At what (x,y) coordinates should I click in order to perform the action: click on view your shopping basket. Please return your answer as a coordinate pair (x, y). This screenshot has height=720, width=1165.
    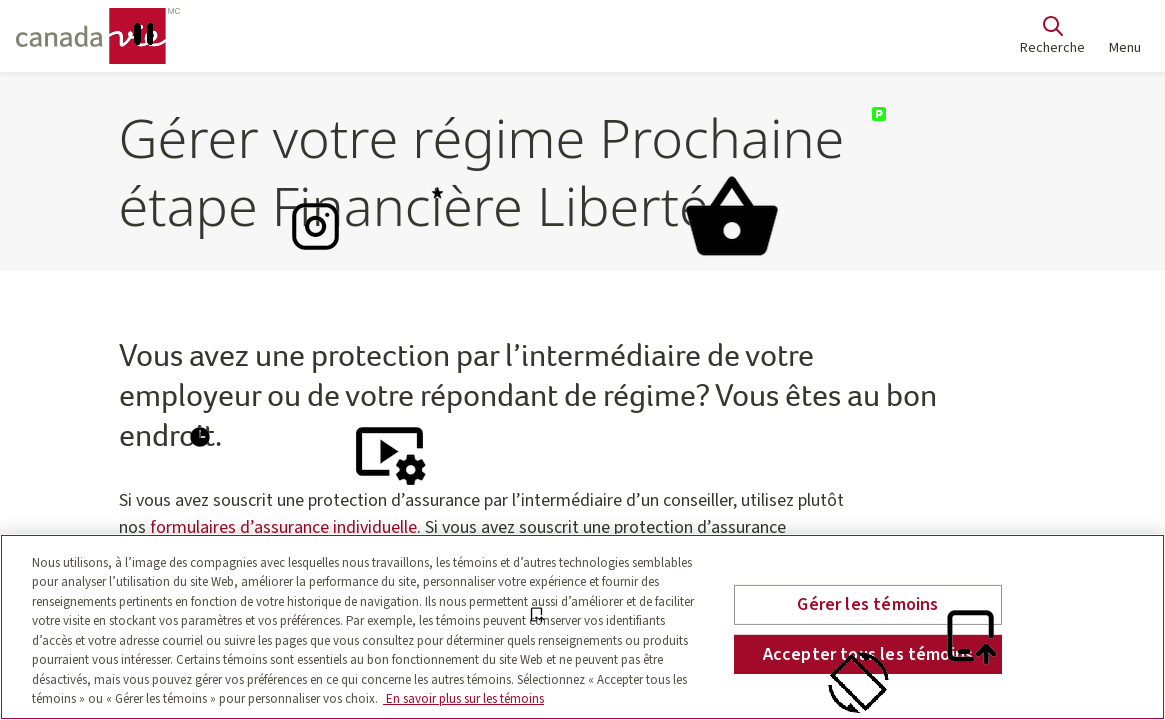
    Looking at the image, I should click on (732, 218).